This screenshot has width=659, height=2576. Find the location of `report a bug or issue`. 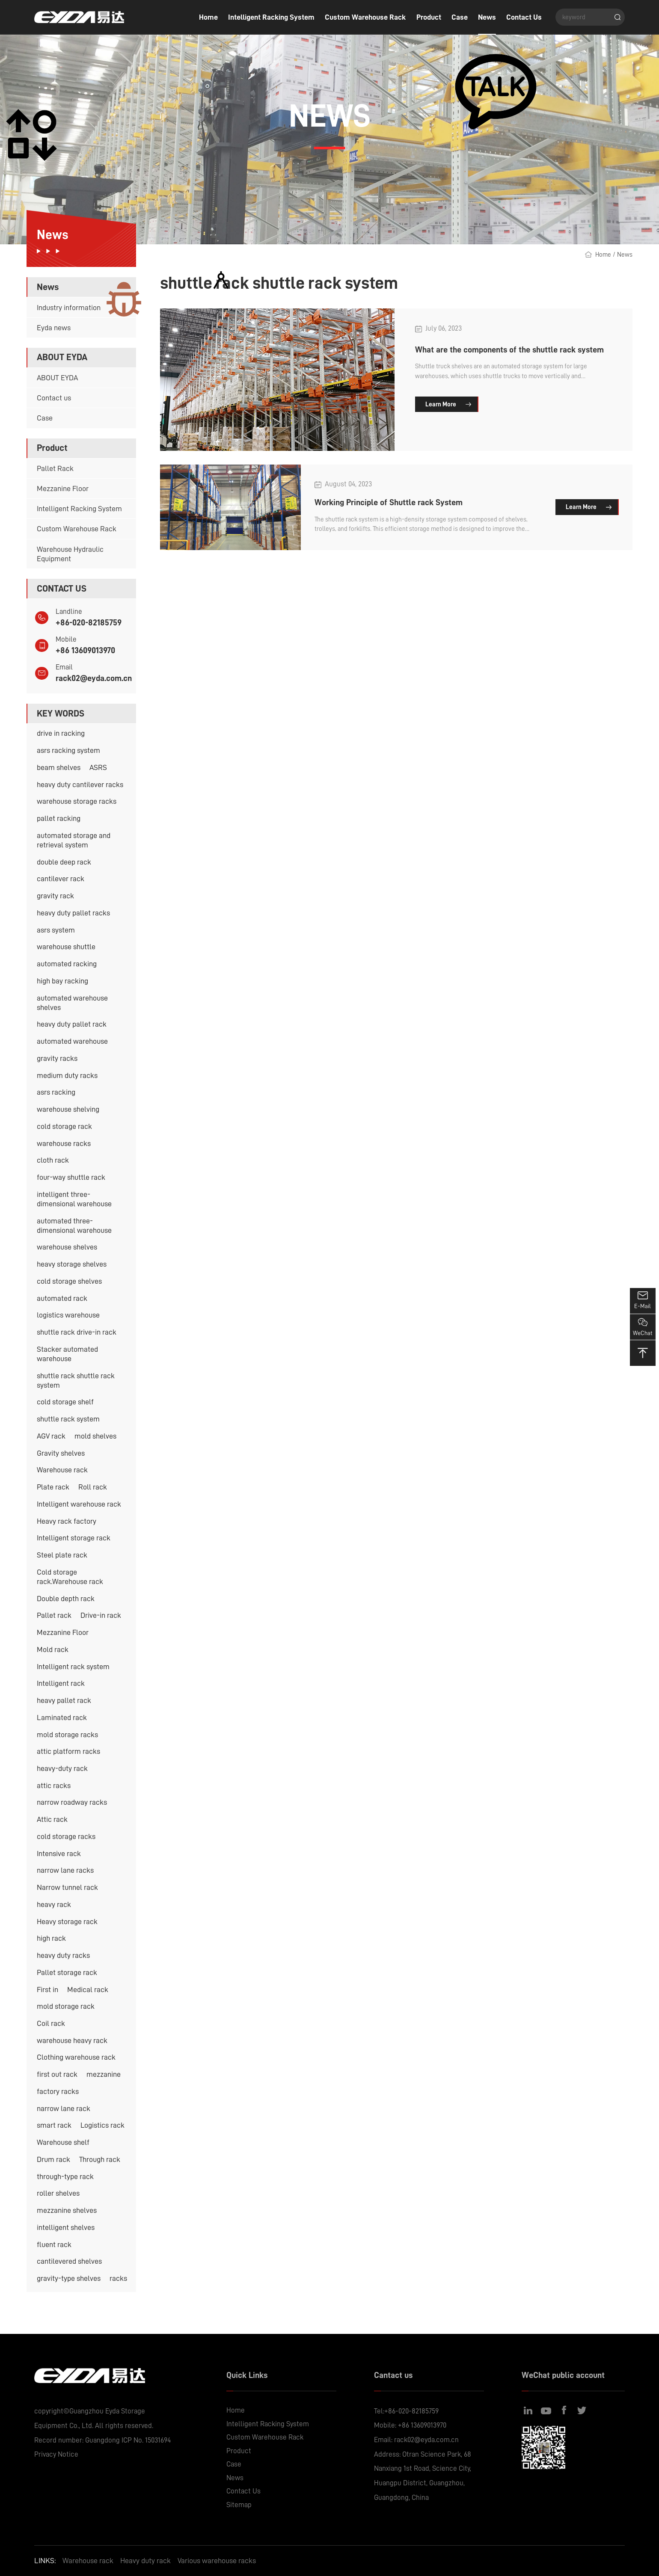

report a bug or issue is located at coordinates (124, 299).